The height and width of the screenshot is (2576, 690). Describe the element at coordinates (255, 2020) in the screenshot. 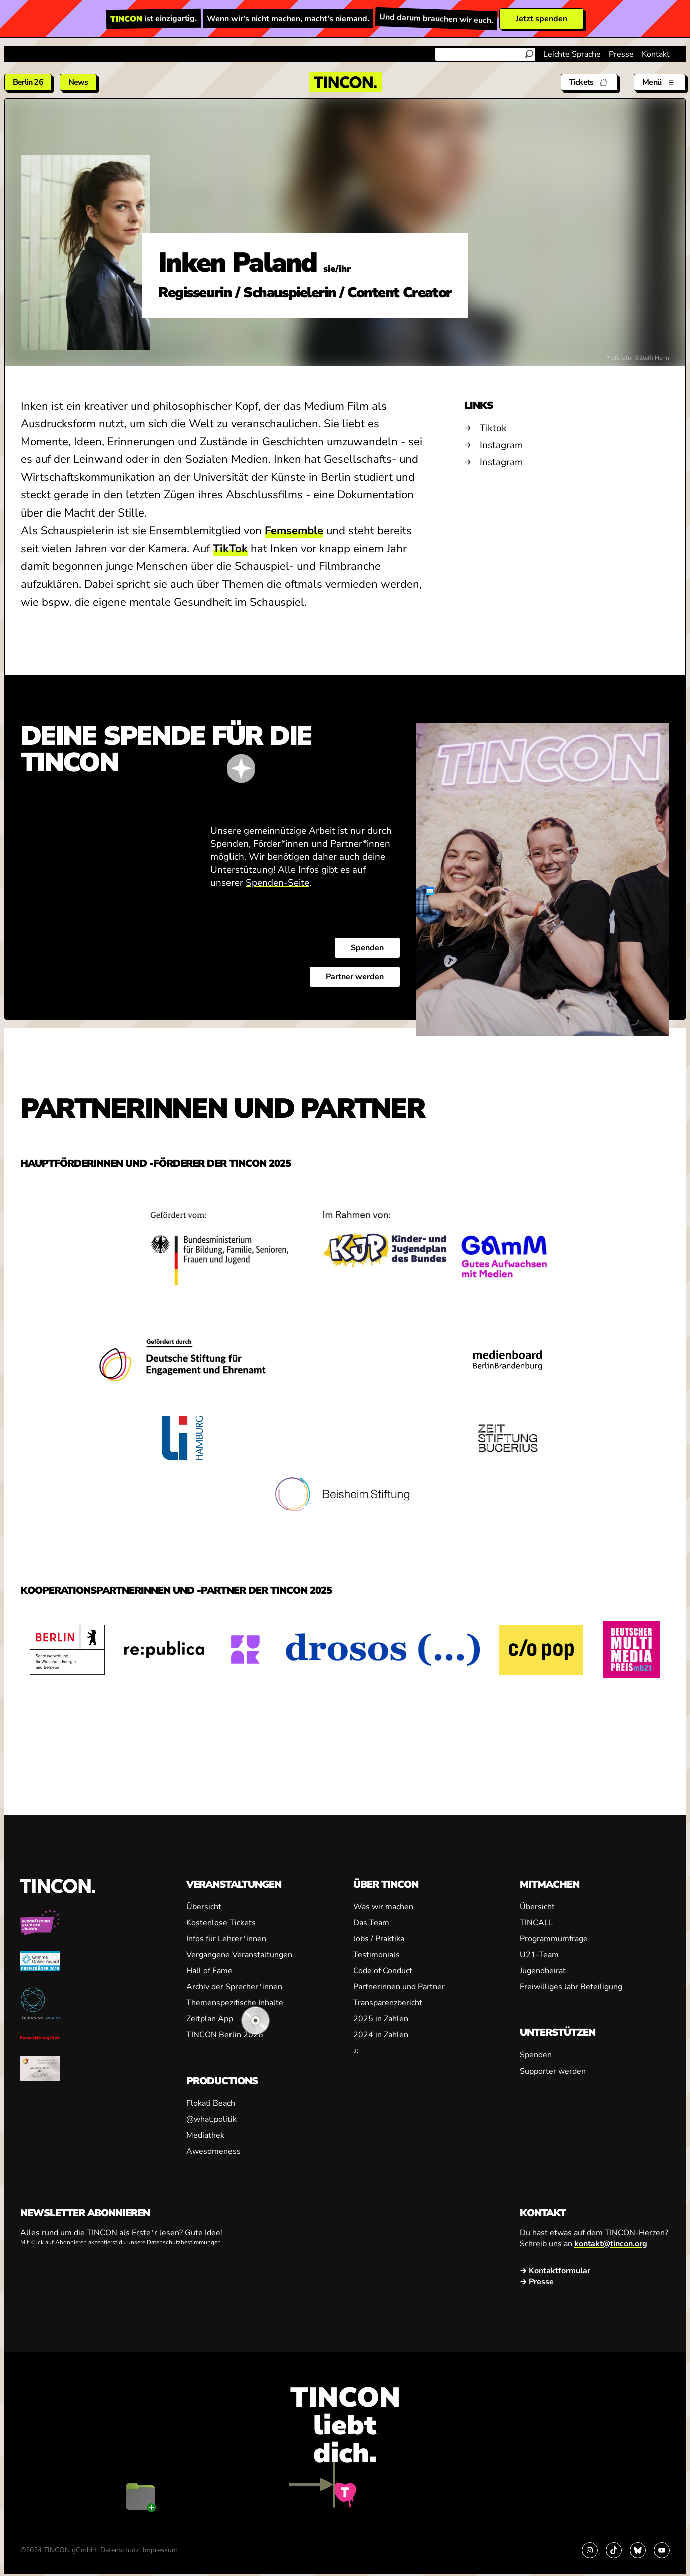

I see `access DVD-RW drive or disc` at that location.